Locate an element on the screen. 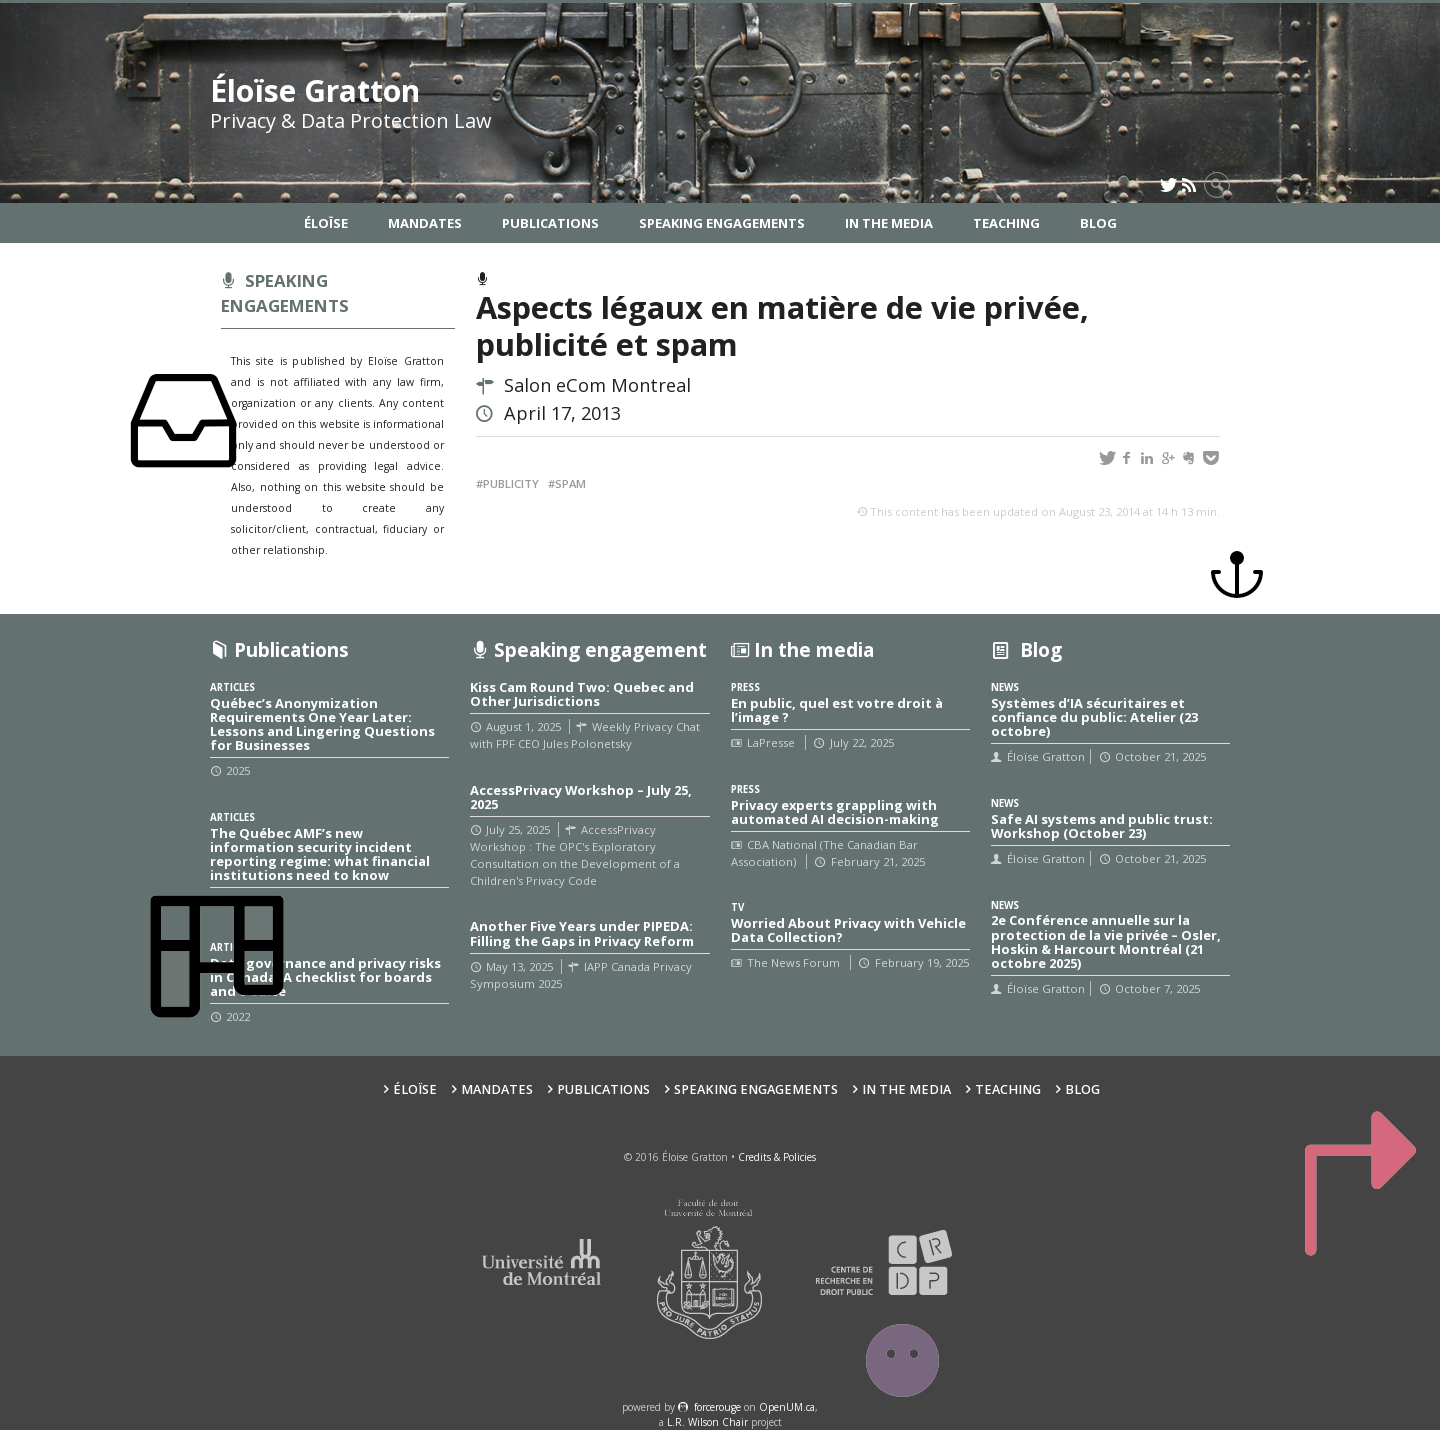  indicates a neutral or no-opinion response is located at coordinates (902, 1360).